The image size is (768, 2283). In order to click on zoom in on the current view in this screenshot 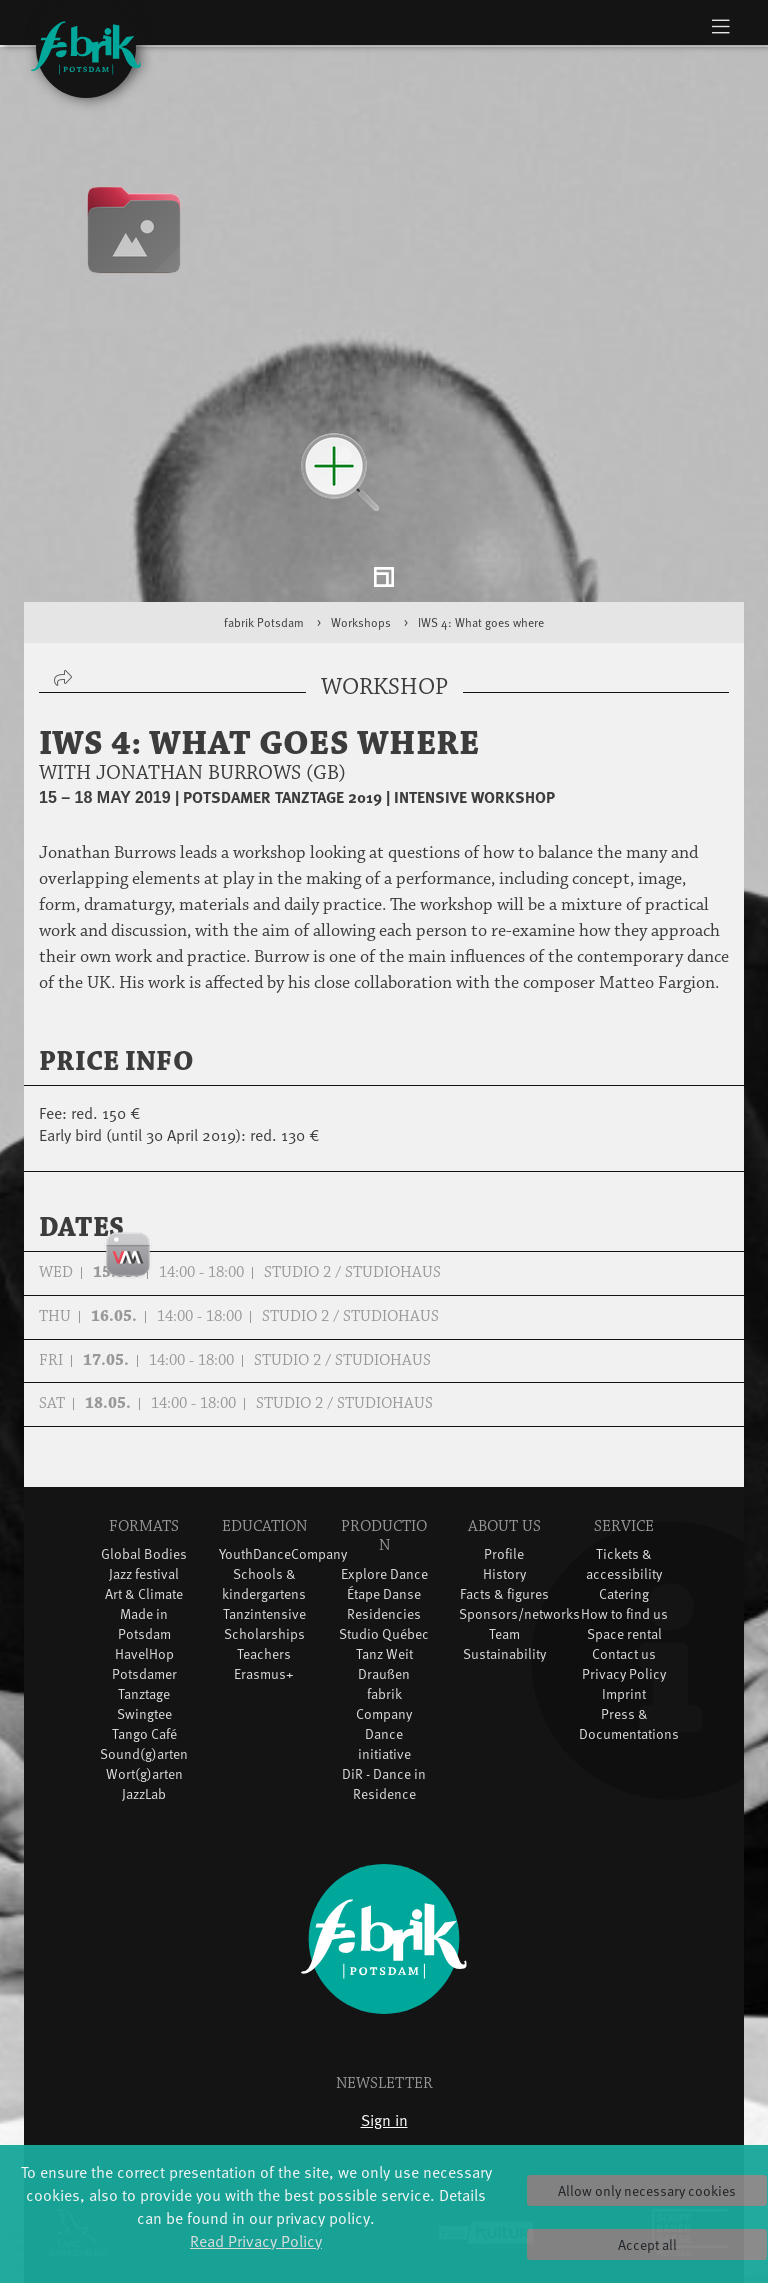, I will do `click(339, 471)`.